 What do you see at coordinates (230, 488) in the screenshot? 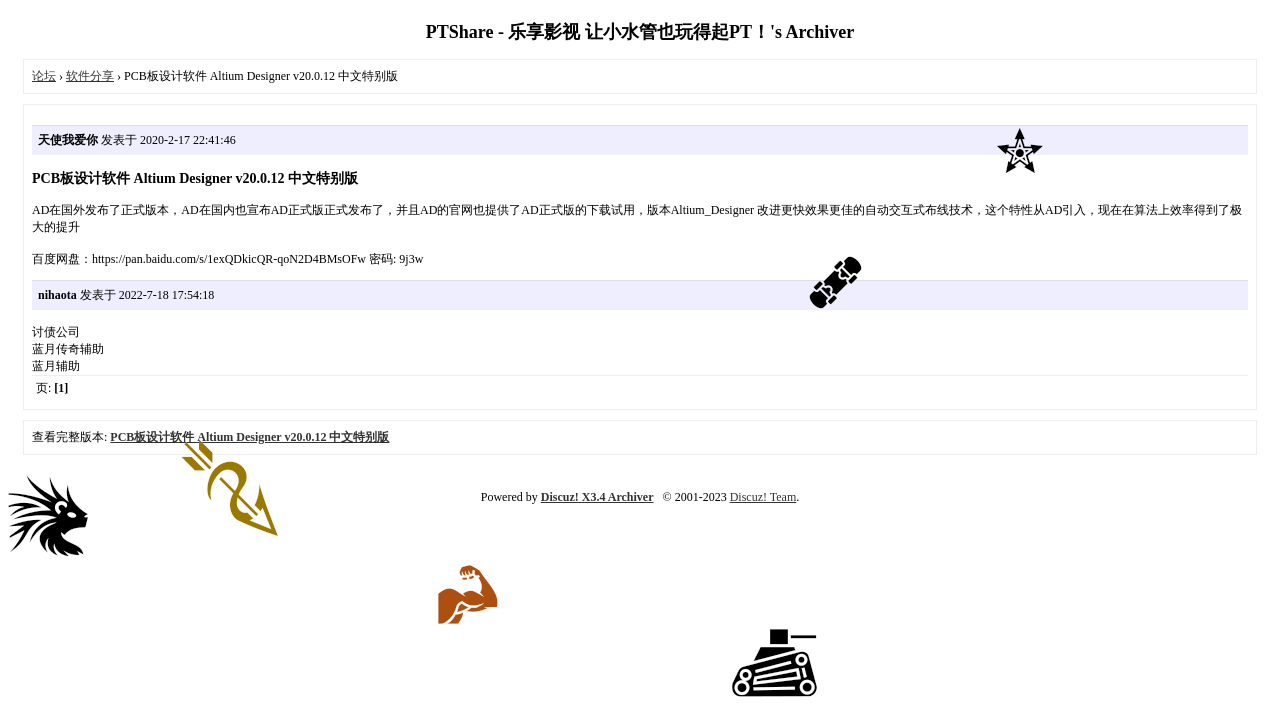
I see `indicates a spiral or curved shot trajectory` at bounding box center [230, 488].